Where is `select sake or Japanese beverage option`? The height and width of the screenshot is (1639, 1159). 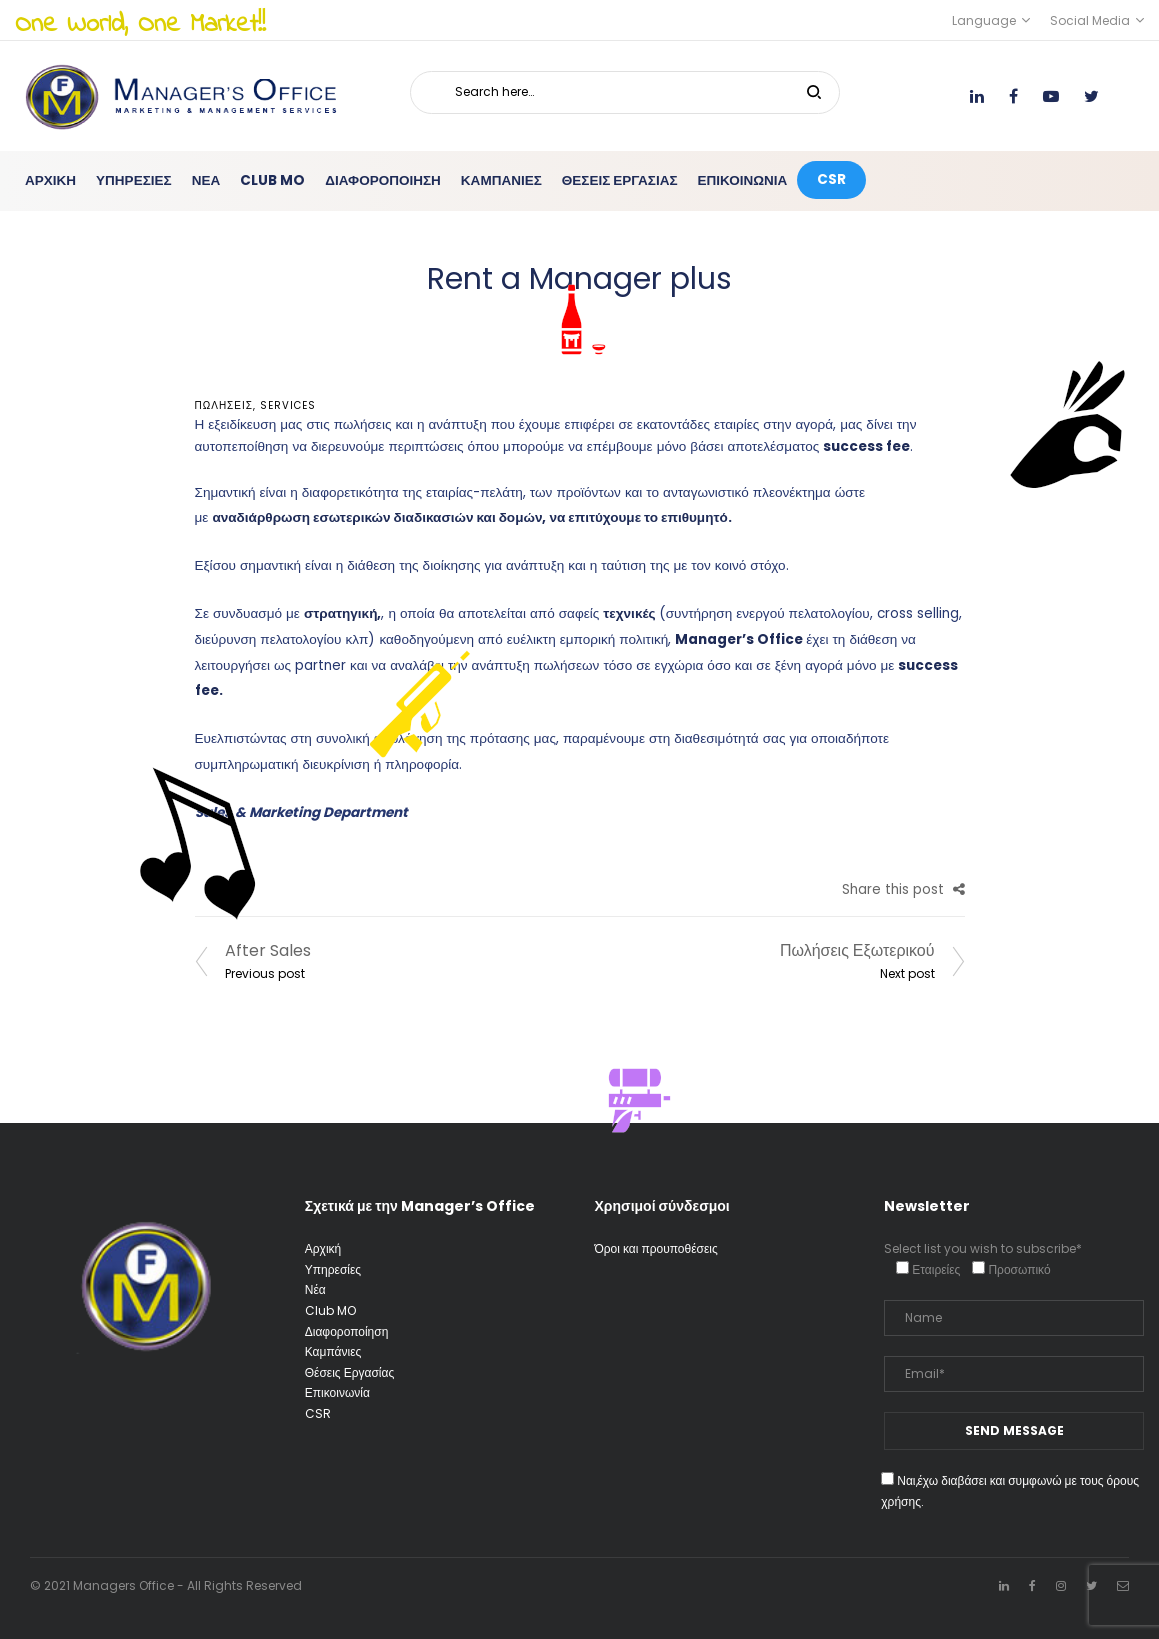 select sake or Japanese beverage option is located at coordinates (583, 319).